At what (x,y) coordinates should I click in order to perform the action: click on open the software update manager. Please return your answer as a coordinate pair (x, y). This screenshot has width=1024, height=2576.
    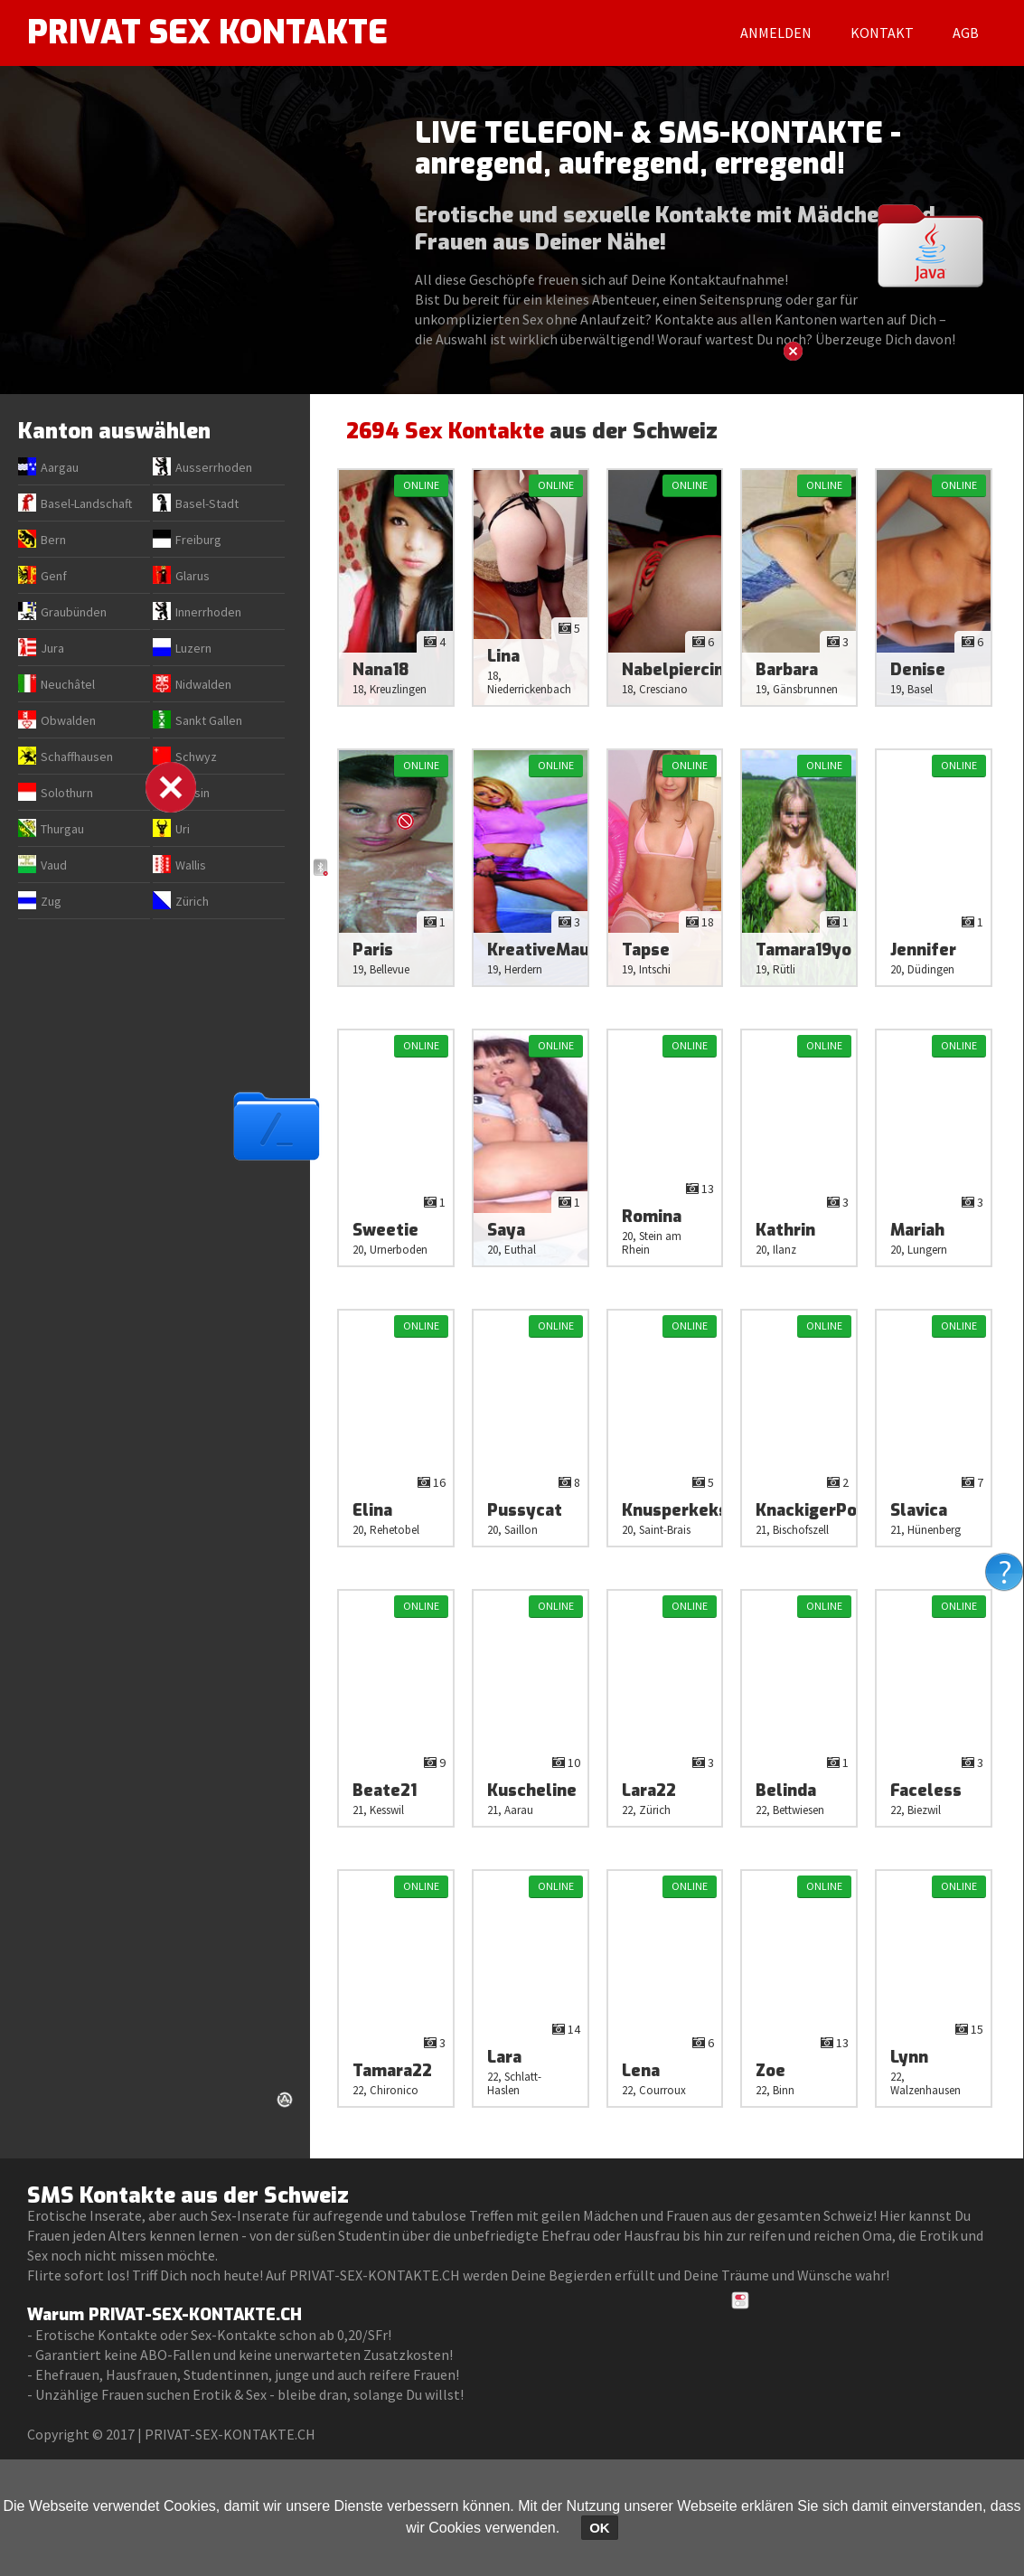
    Looking at the image, I should click on (285, 2100).